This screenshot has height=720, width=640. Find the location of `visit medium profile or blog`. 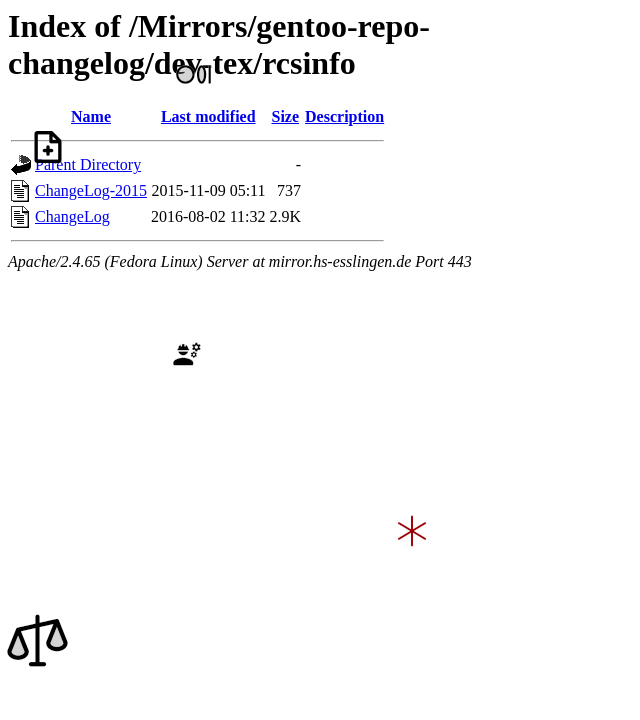

visit medium profile or blog is located at coordinates (193, 74).